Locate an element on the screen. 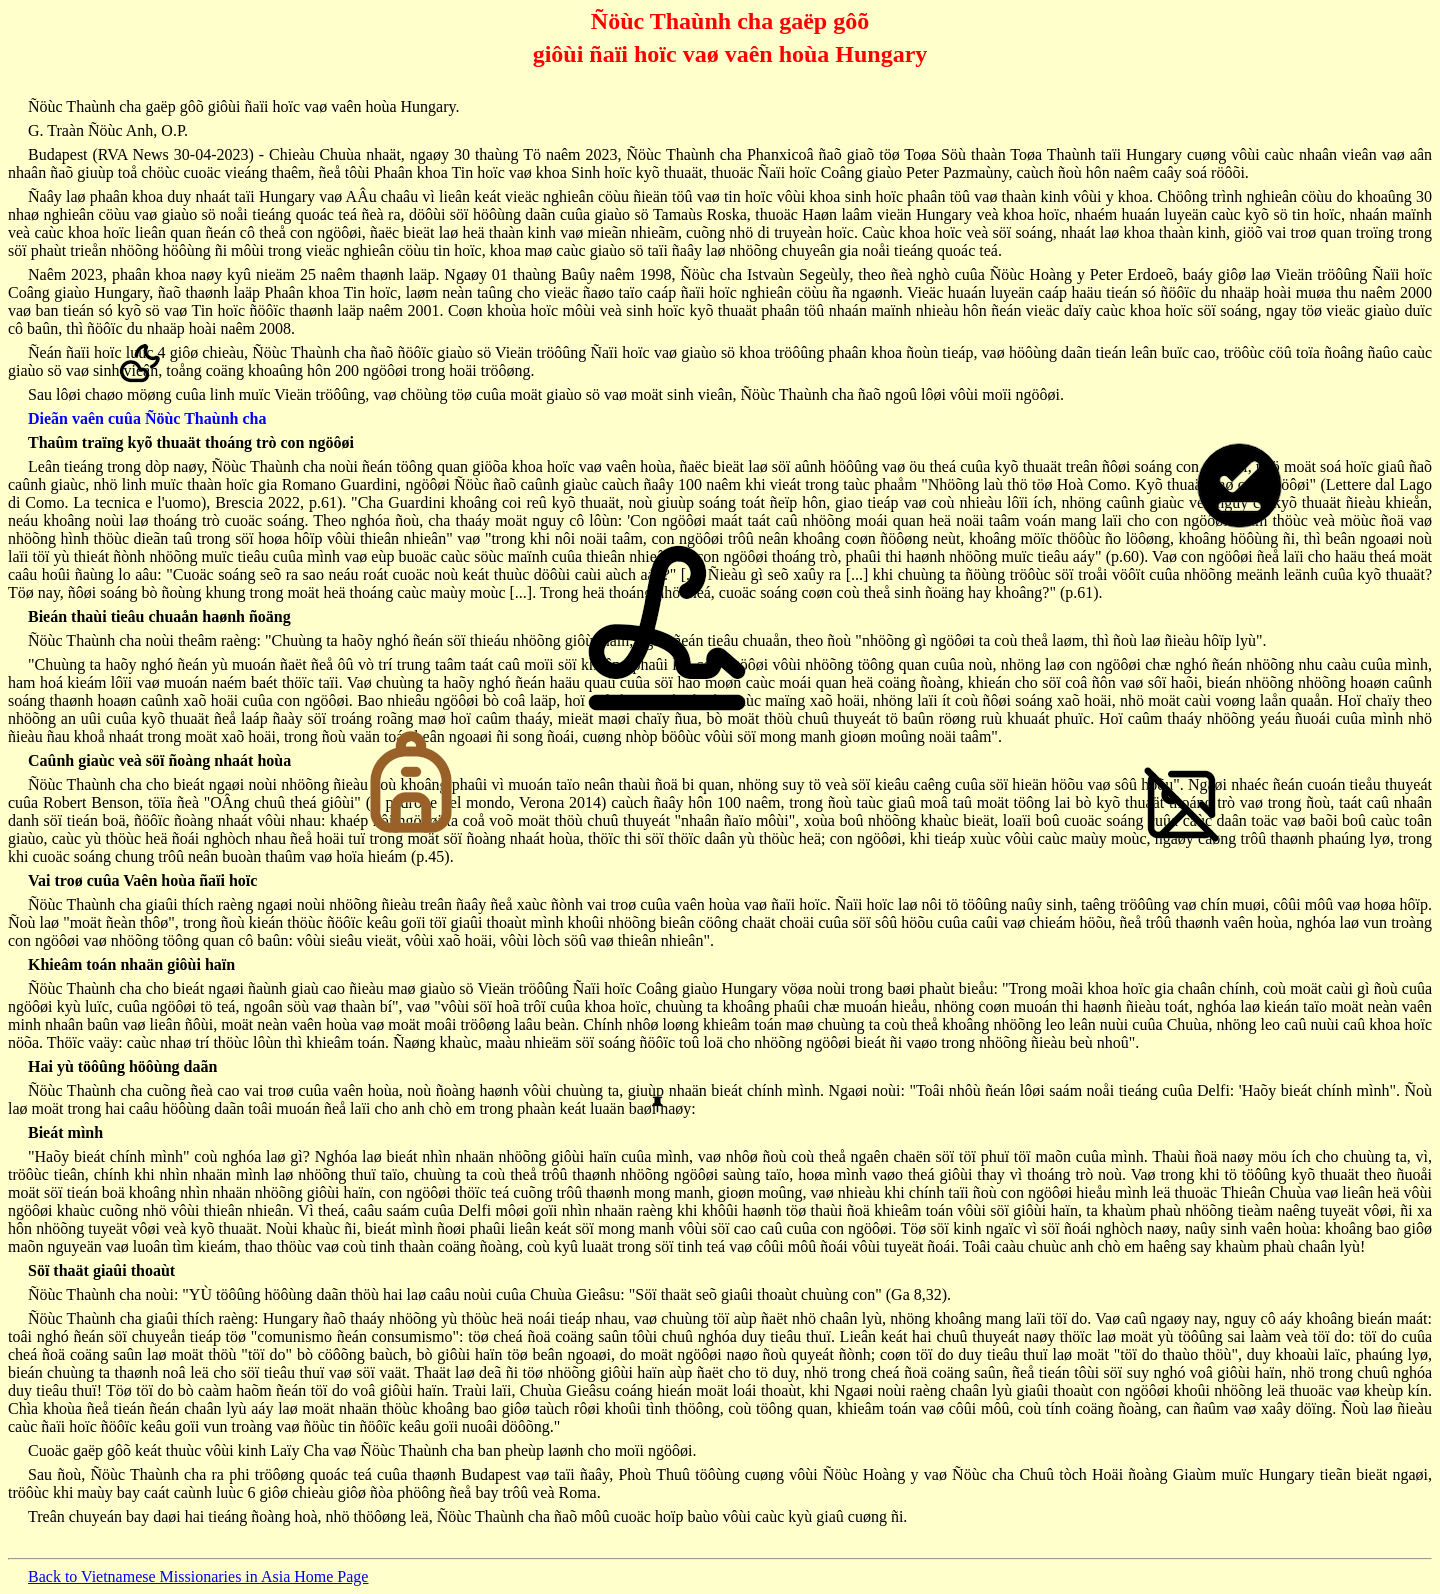 This screenshot has width=1440, height=1594. image failed to load is located at coordinates (1181, 804).